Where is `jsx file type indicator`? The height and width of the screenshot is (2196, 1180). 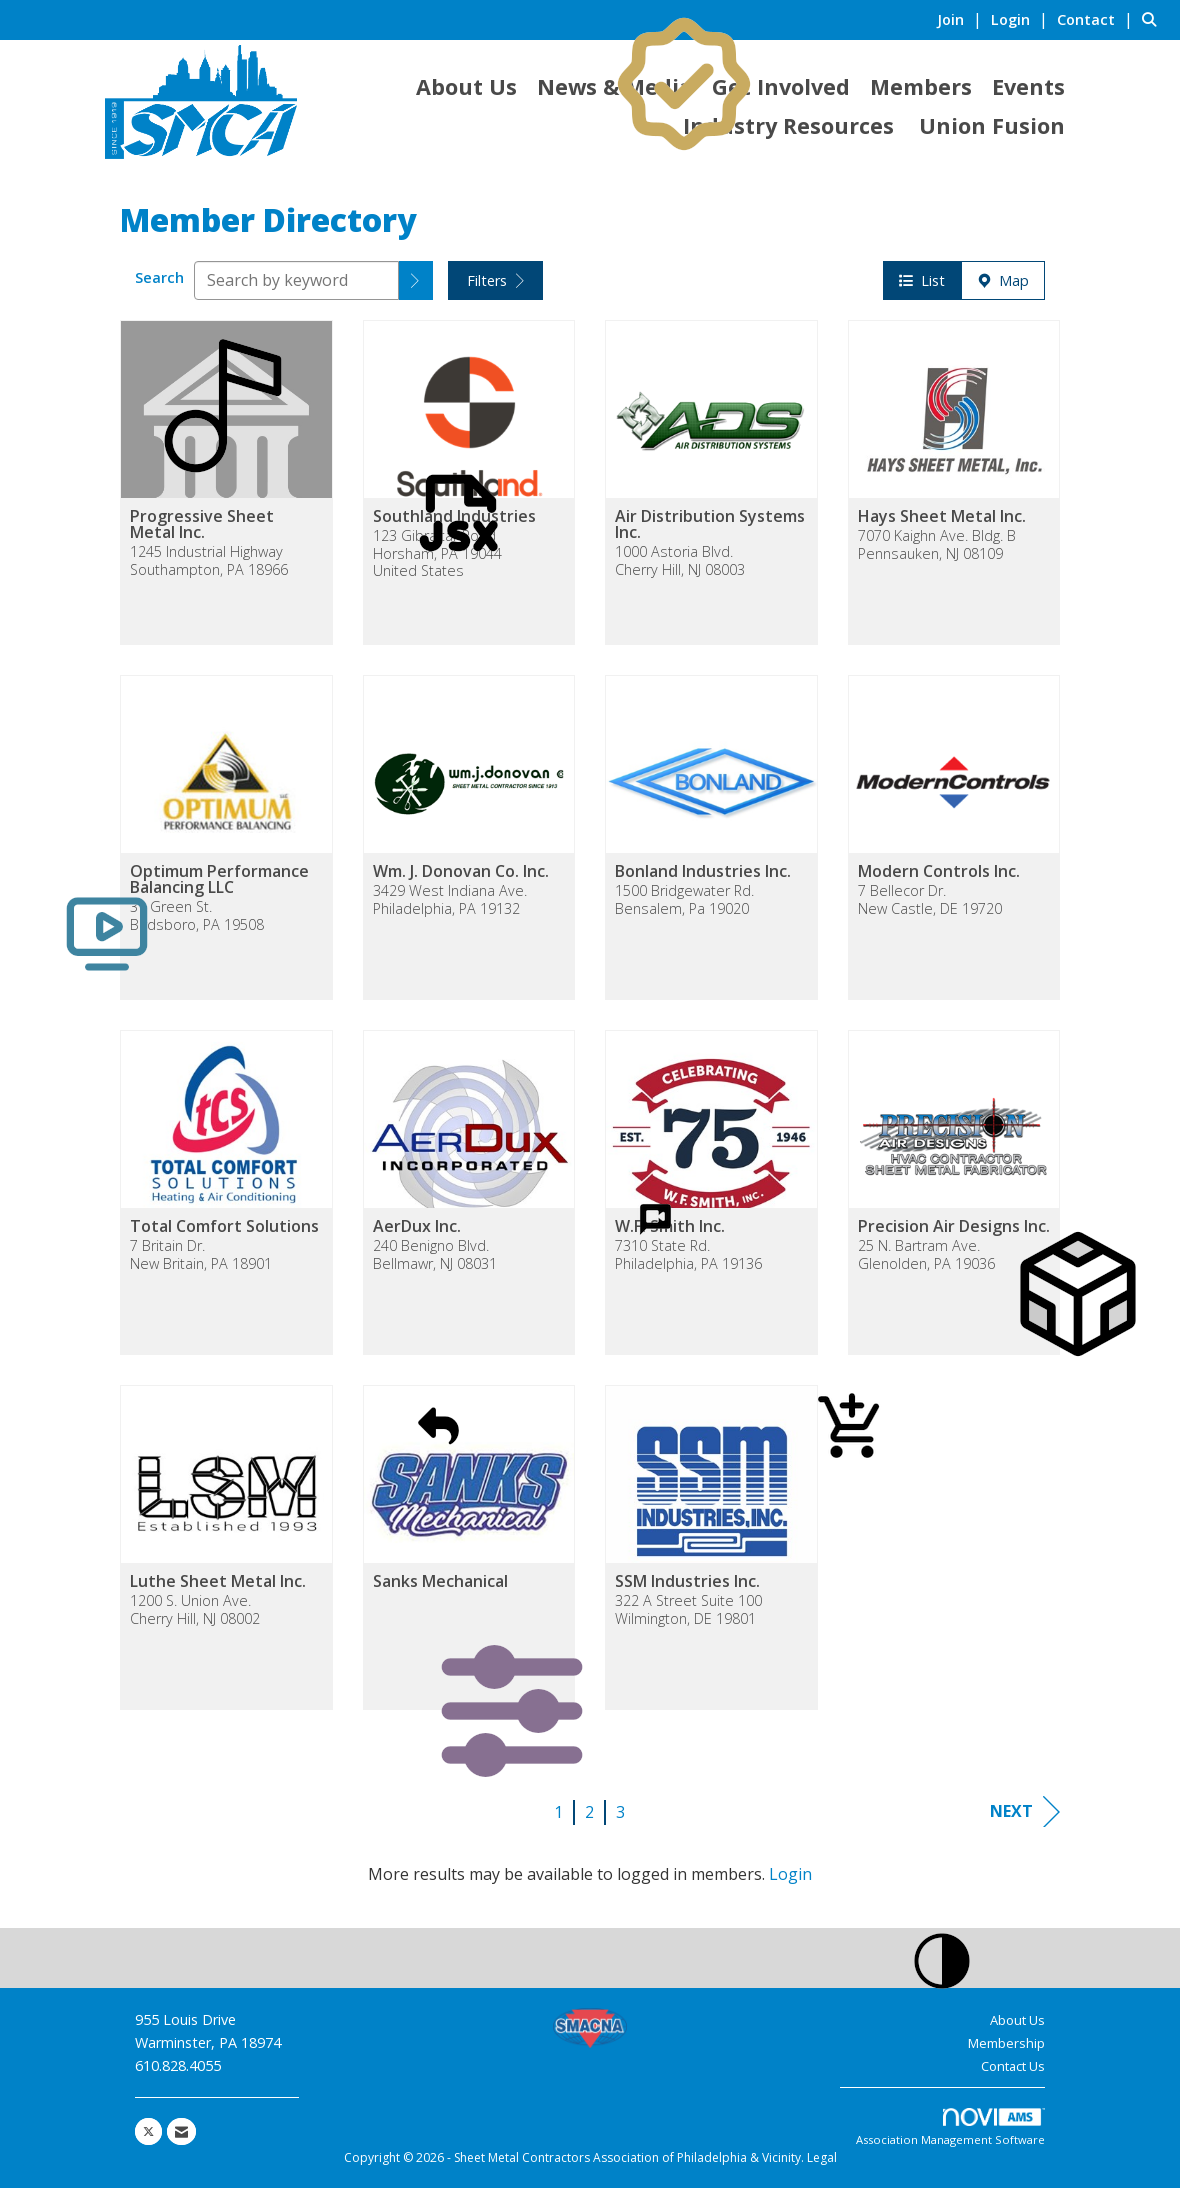
jsx file type indicator is located at coordinates (461, 516).